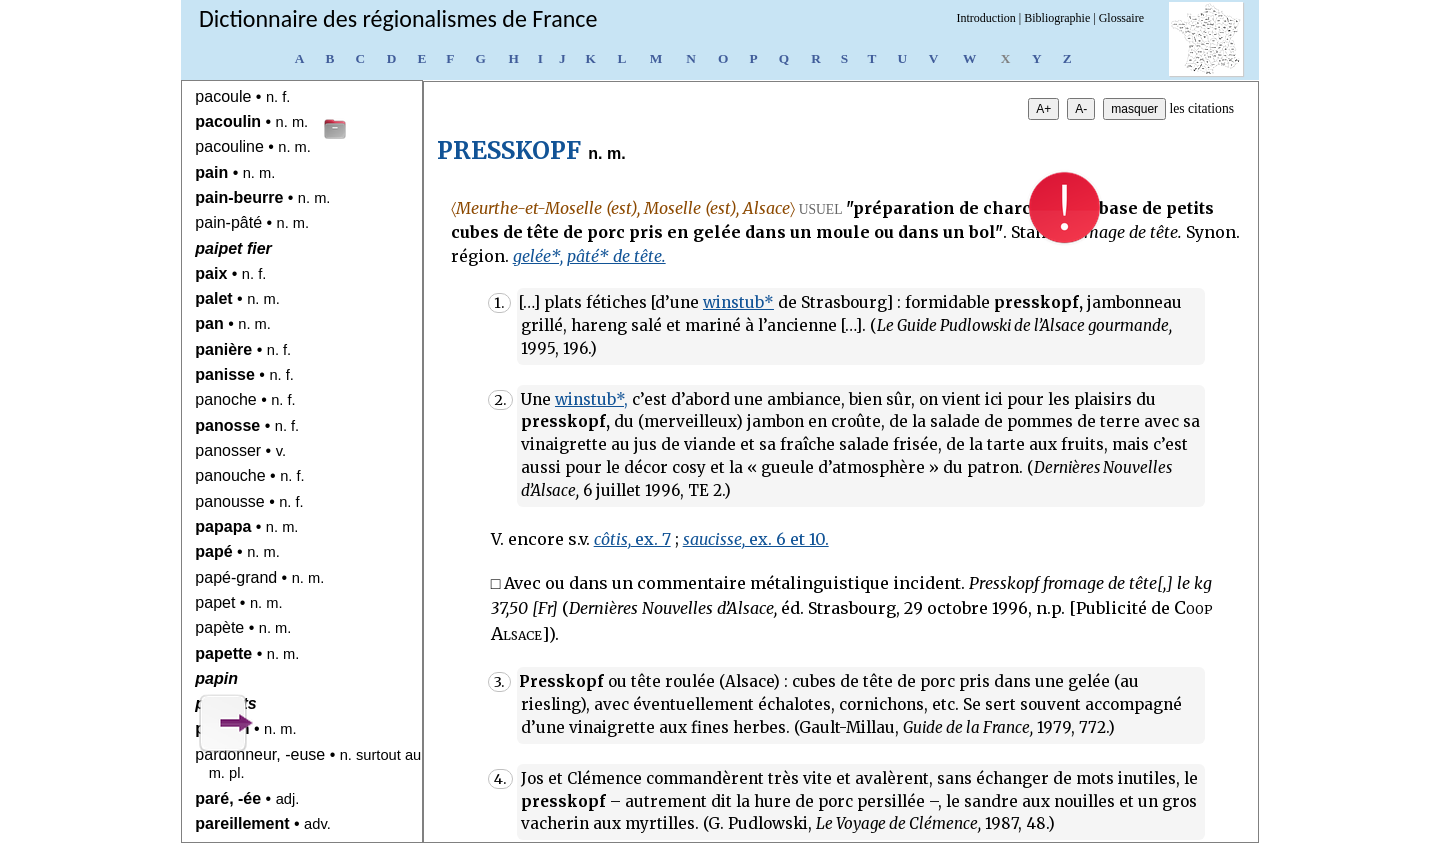 This screenshot has height=863, width=1440. What do you see at coordinates (335, 129) in the screenshot?
I see `open file manager application` at bounding box center [335, 129].